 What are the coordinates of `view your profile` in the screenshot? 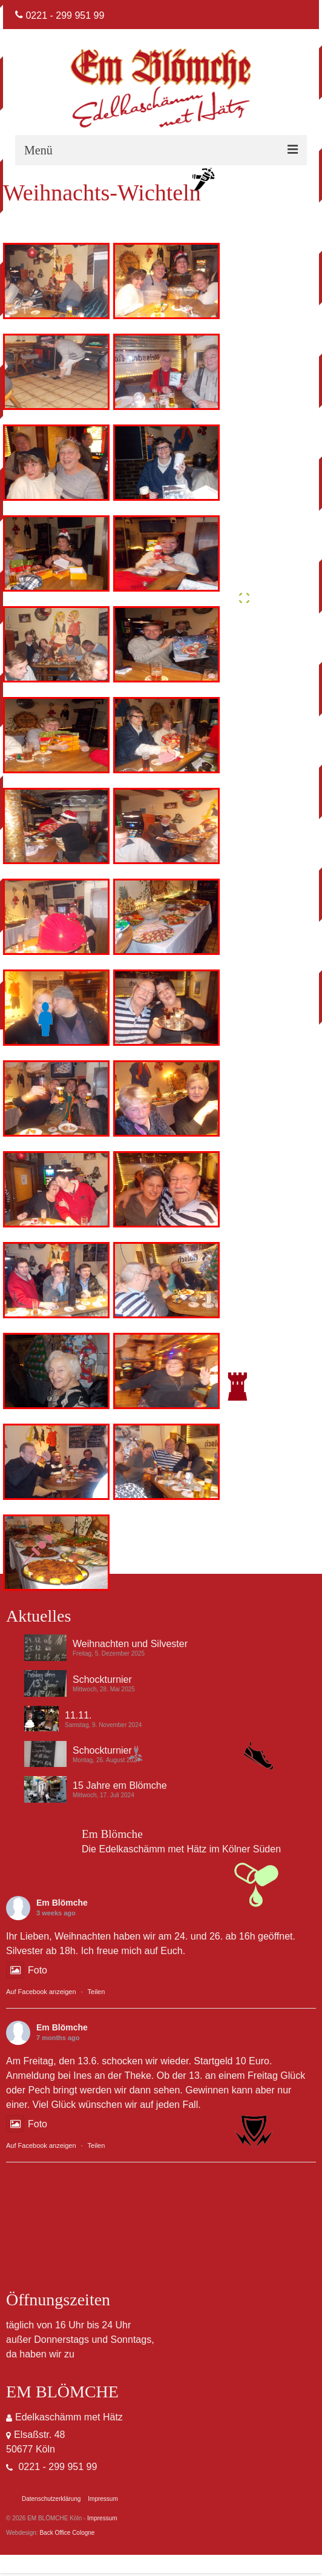 It's located at (45, 1019).